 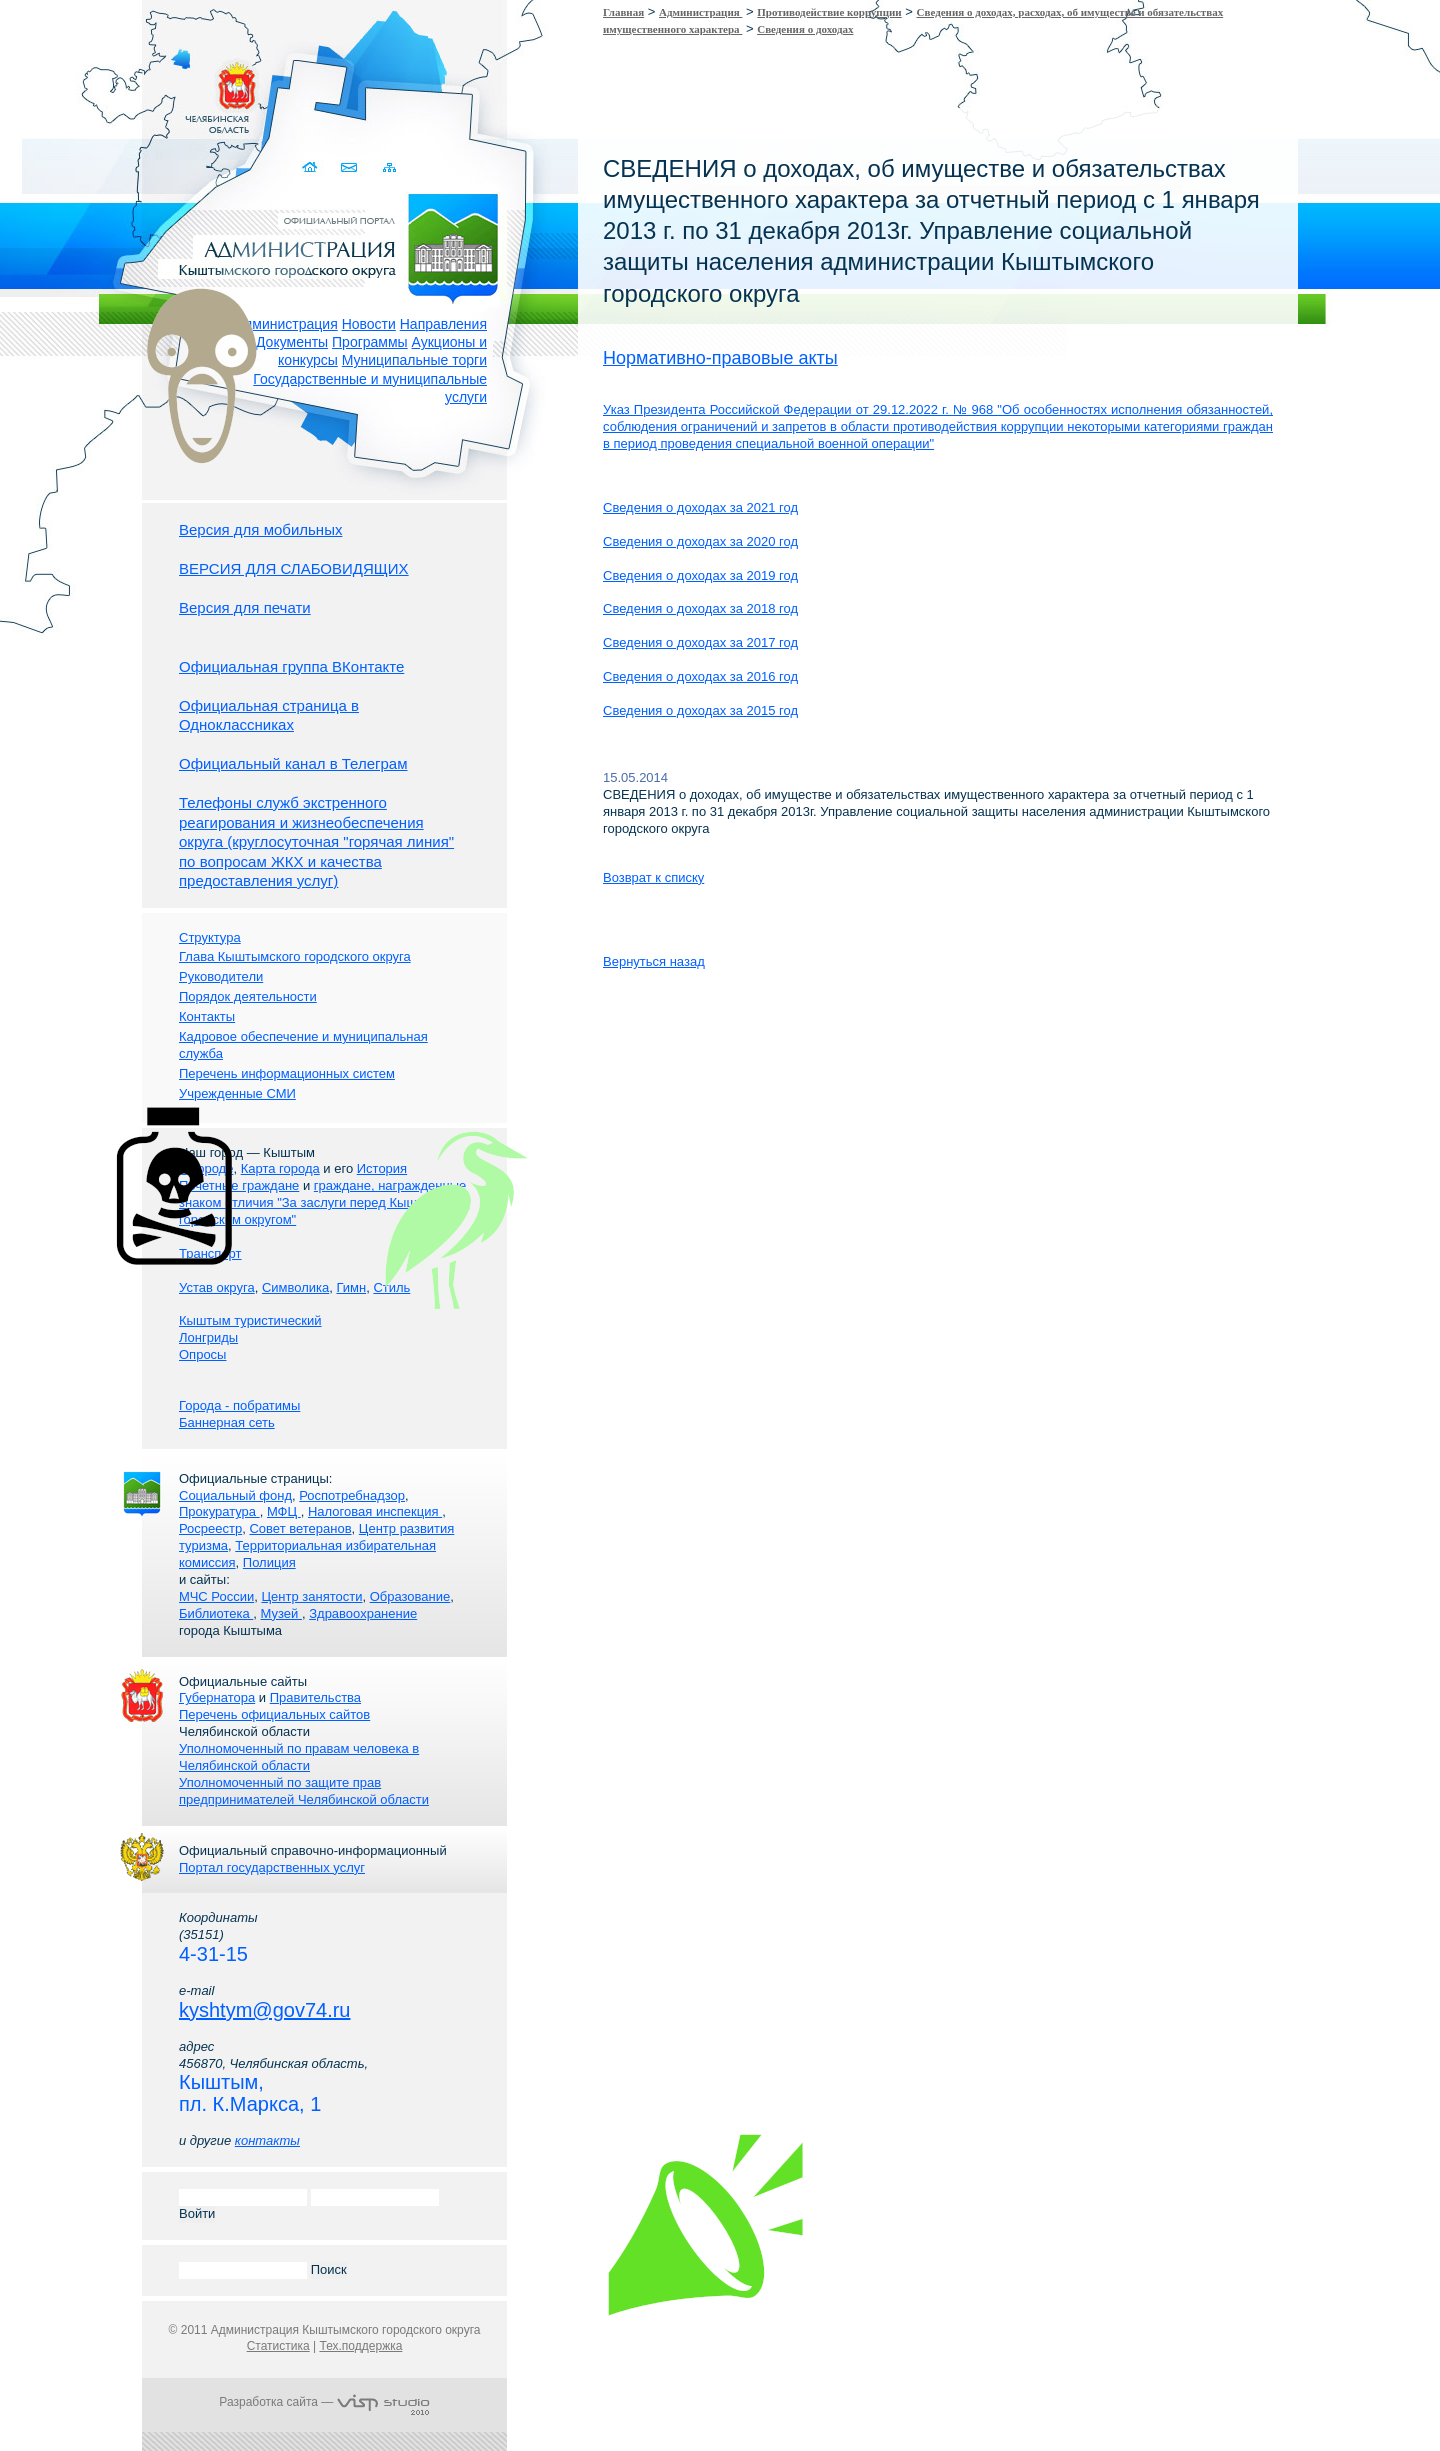 I want to click on heron bird icon for wildlife or nature category, so click(x=457, y=1218).